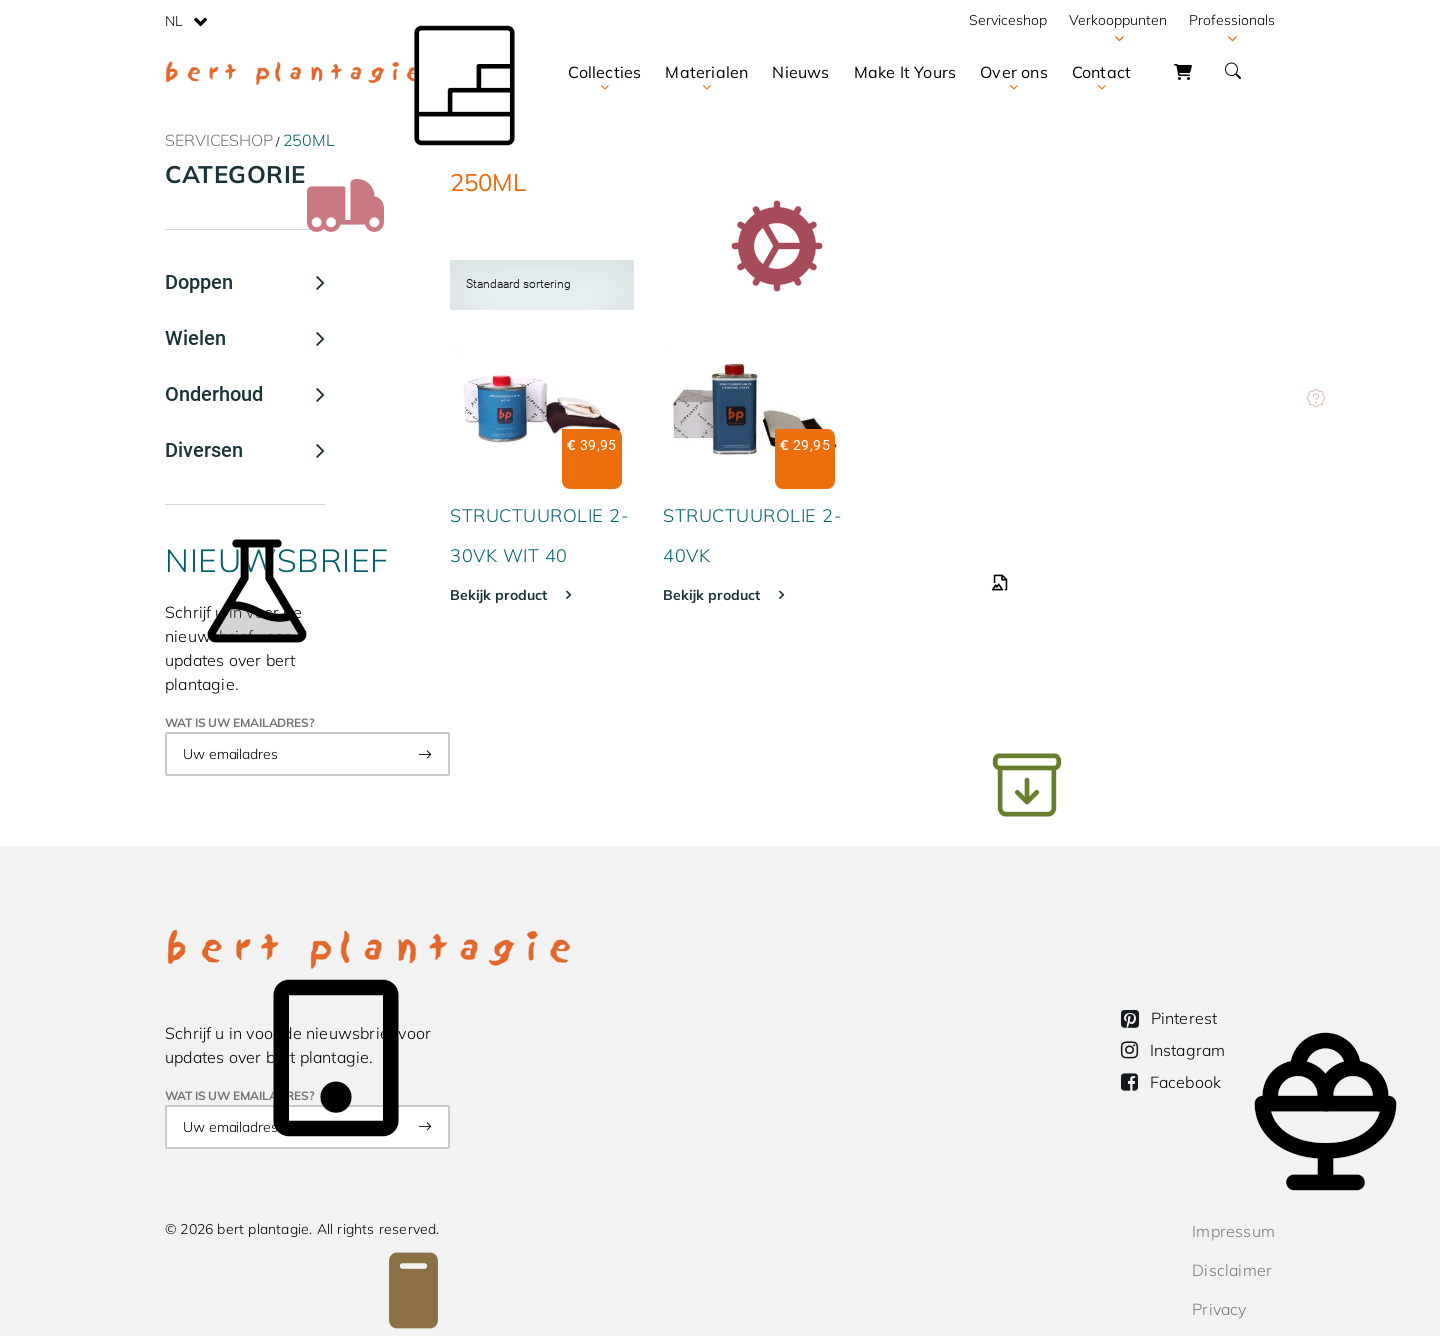 The image size is (1440, 1336). Describe the element at coordinates (1316, 398) in the screenshot. I see `access help or FAQ section` at that location.